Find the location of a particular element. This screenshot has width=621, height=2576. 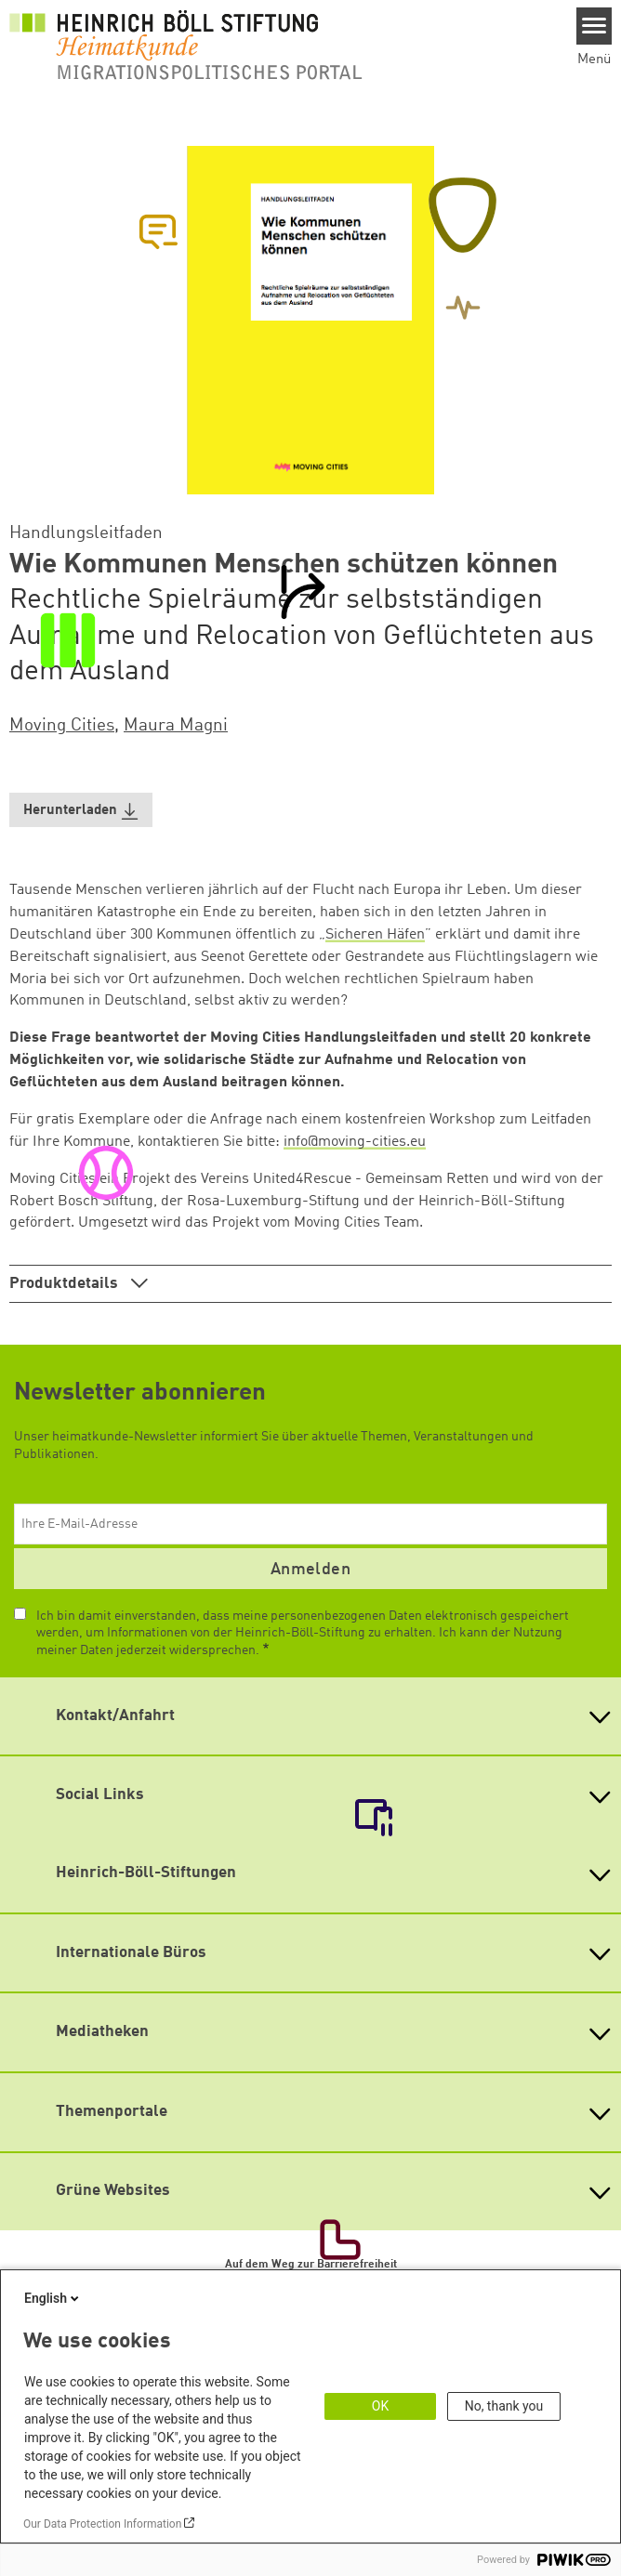

switch to three-column layout is located at coordinates (68, 640).